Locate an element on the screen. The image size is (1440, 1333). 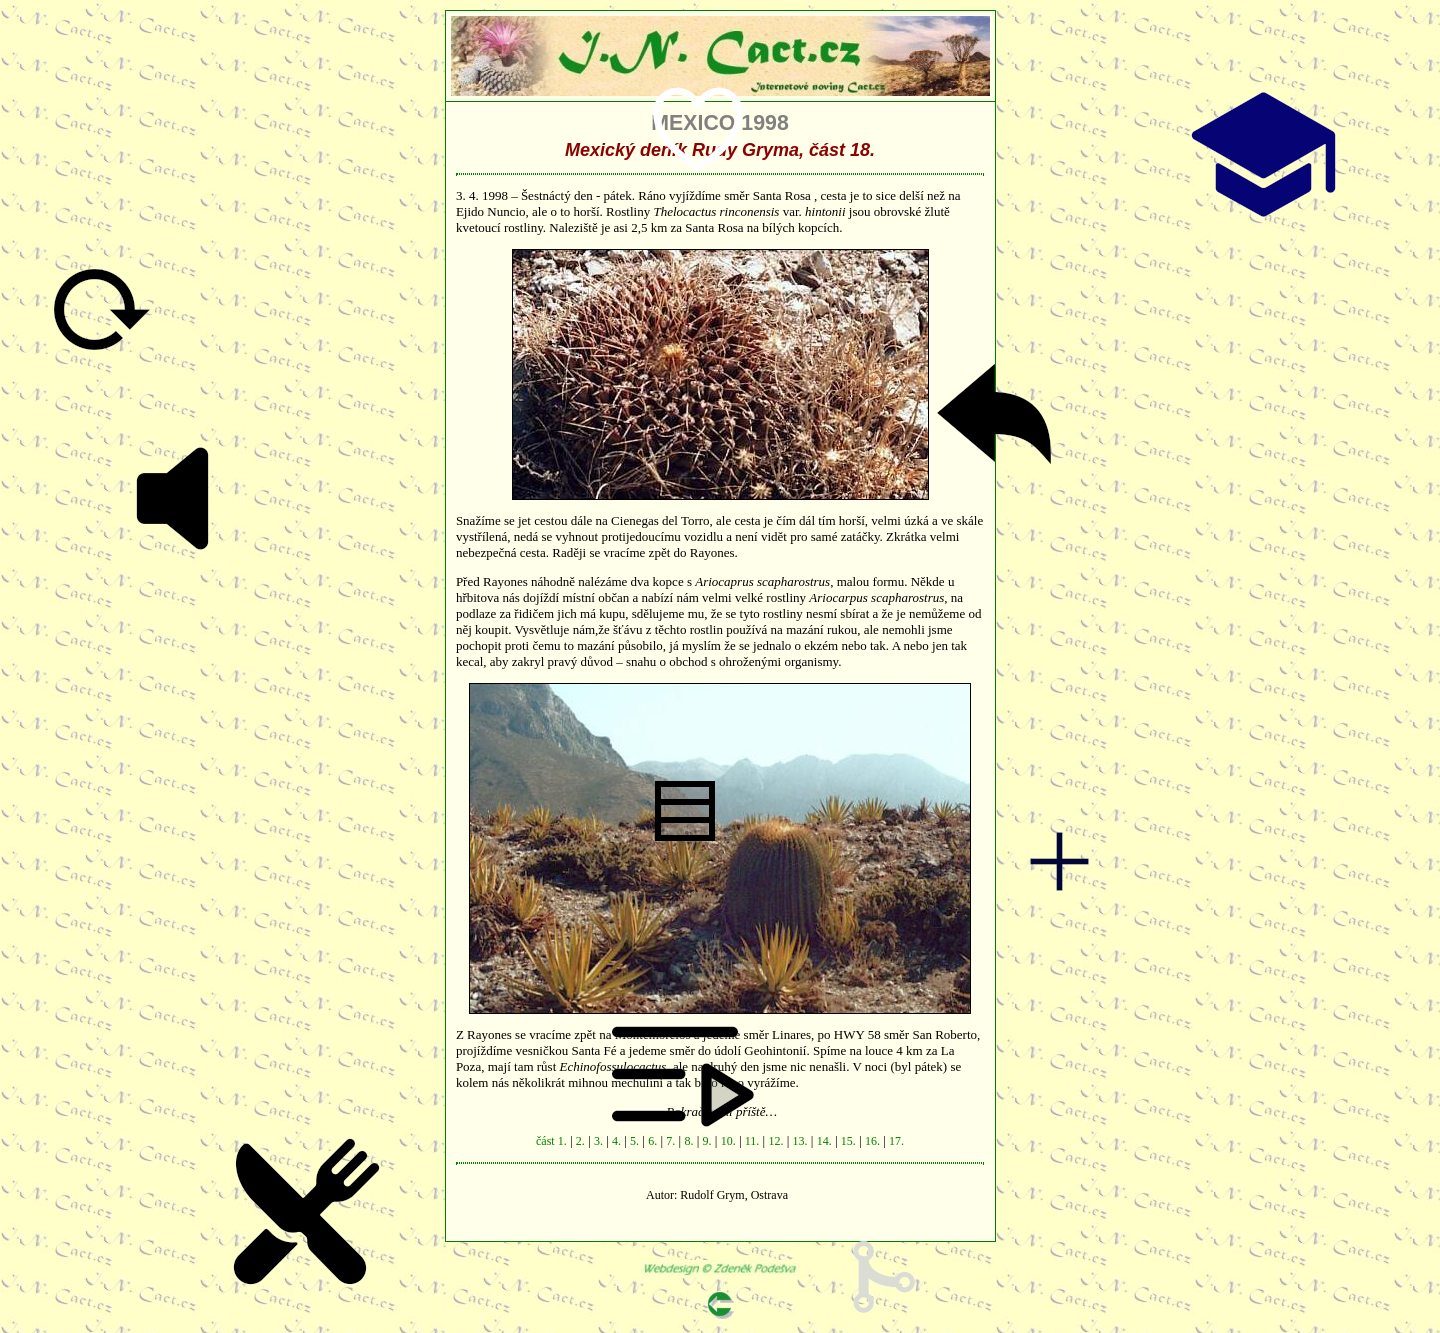
access education or learning features is located at coordinates (1263, 154).